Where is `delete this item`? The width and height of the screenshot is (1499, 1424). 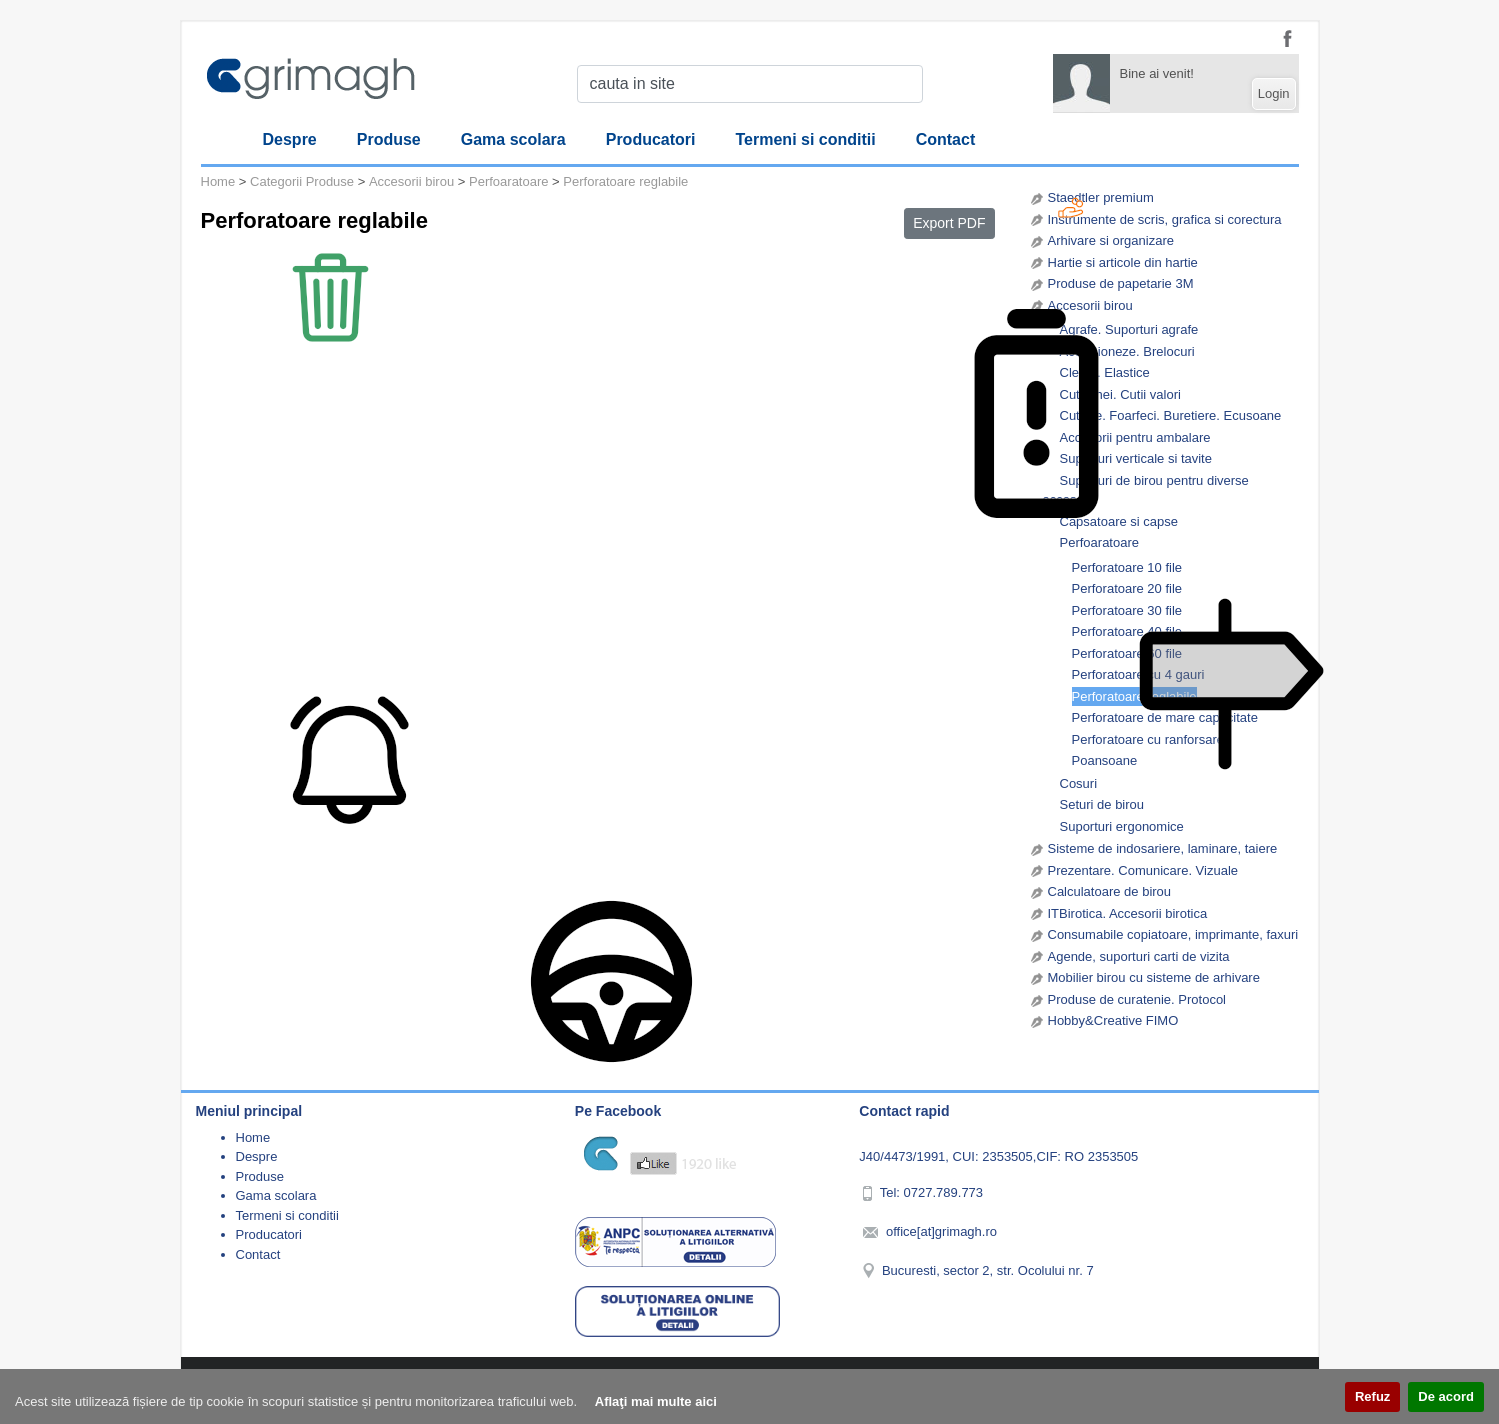
delete this item is located at coordinates (330, 297).